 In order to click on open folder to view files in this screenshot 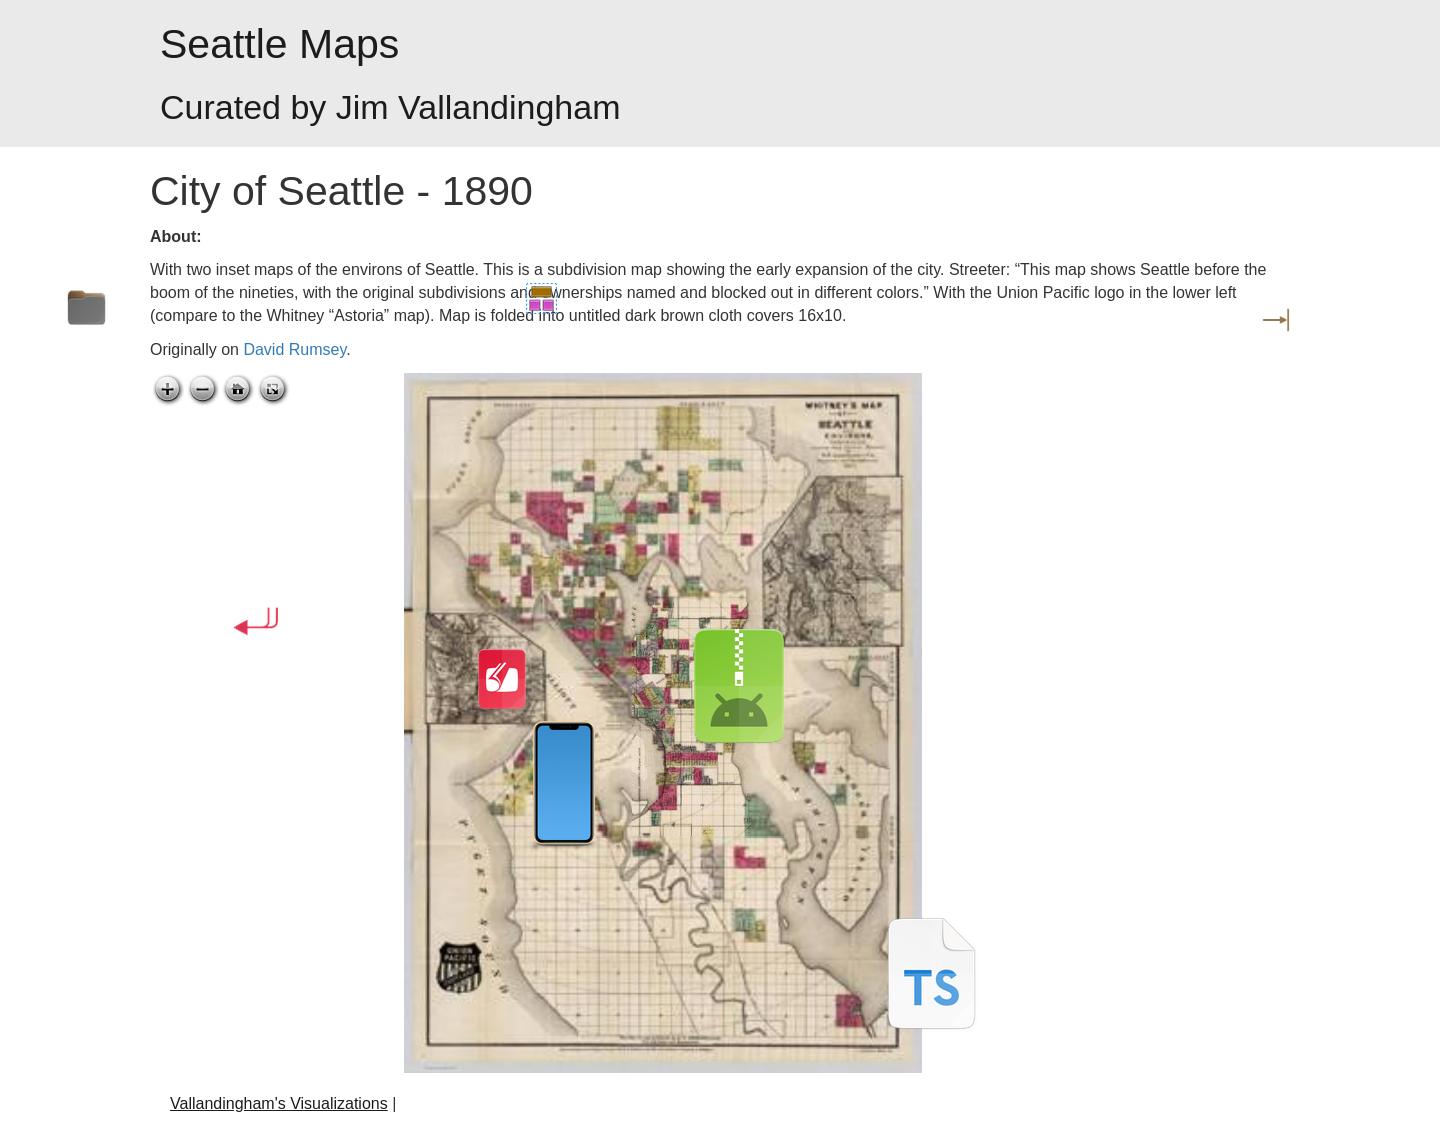, I will do `click(86, 307)`.